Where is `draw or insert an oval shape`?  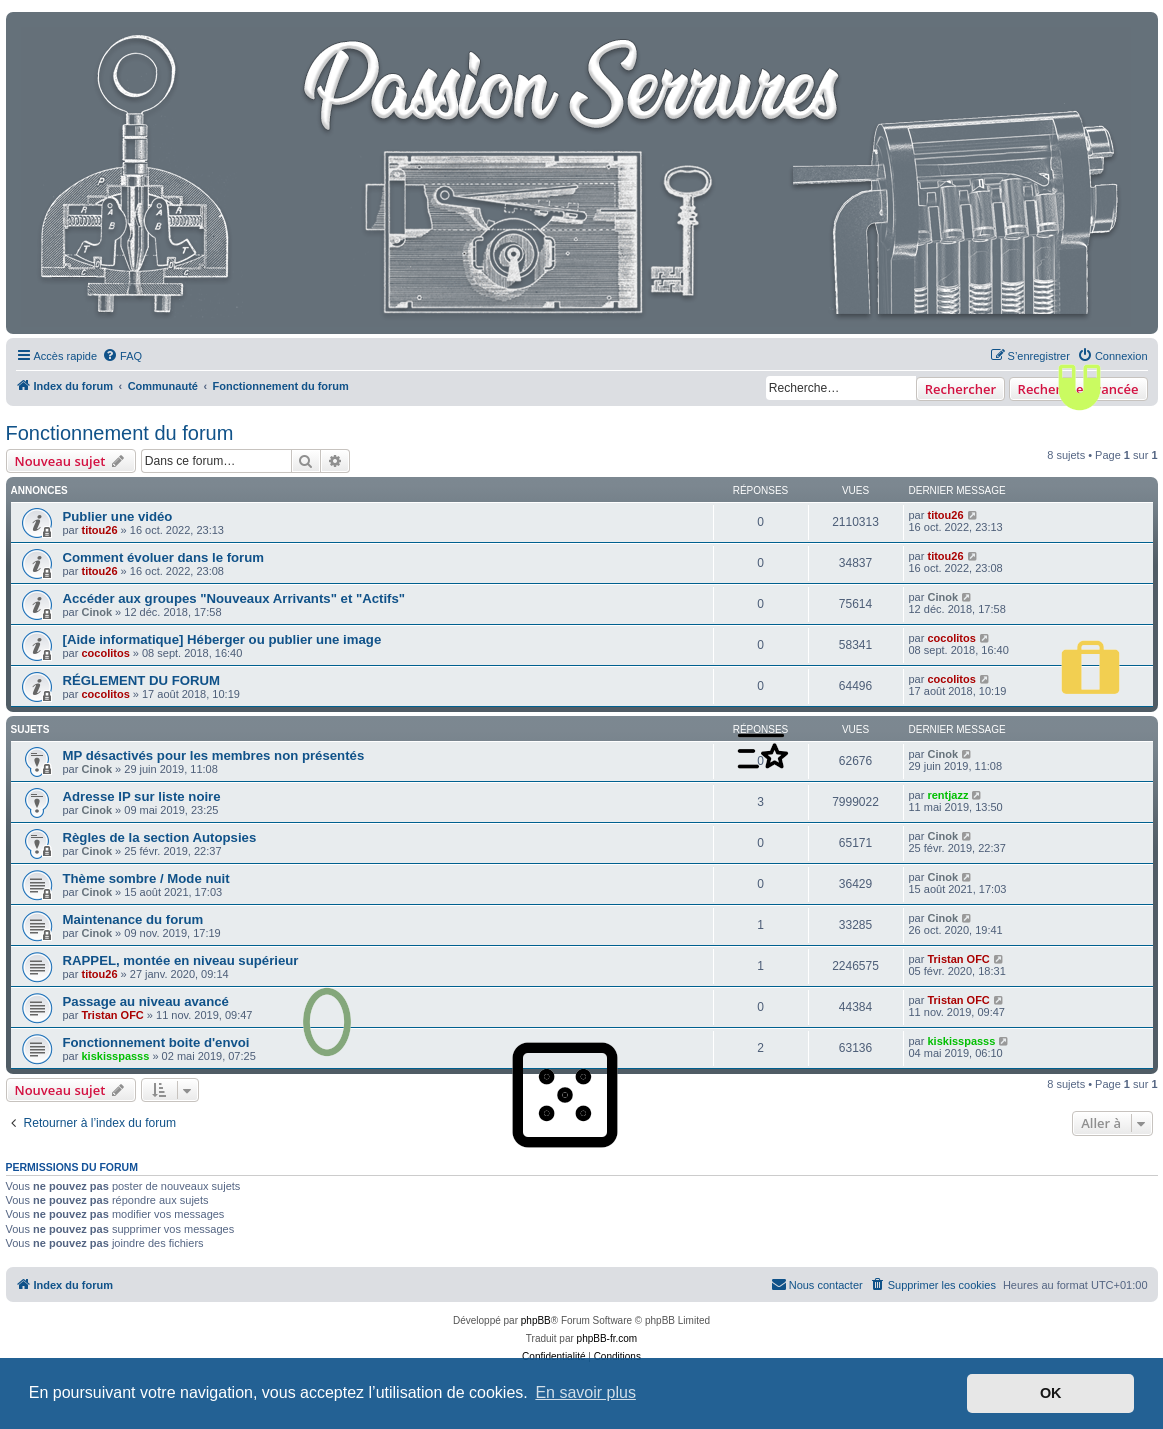
draw or insert an oval shape is located at coordinates (327, 1022).